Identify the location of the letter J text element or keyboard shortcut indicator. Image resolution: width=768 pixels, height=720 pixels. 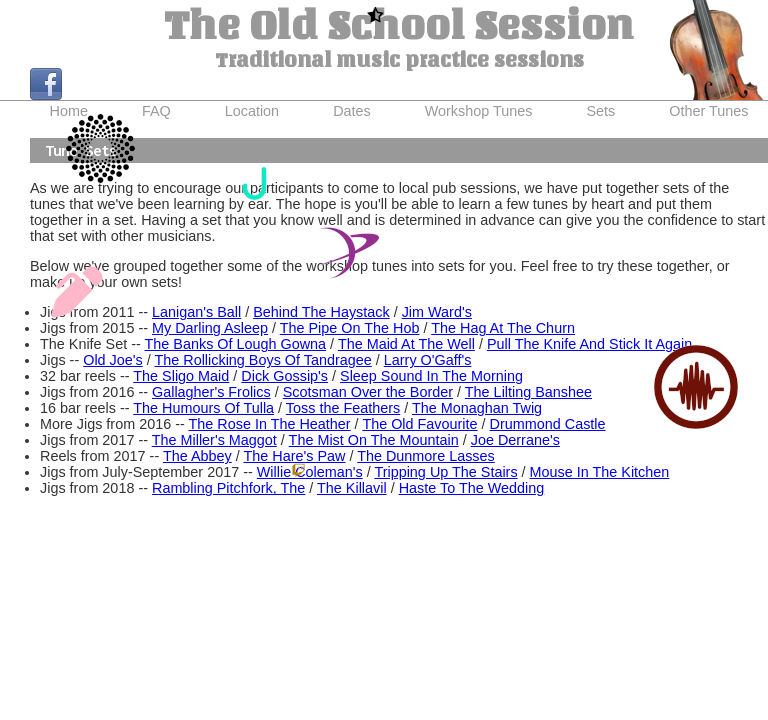
(254, 183).